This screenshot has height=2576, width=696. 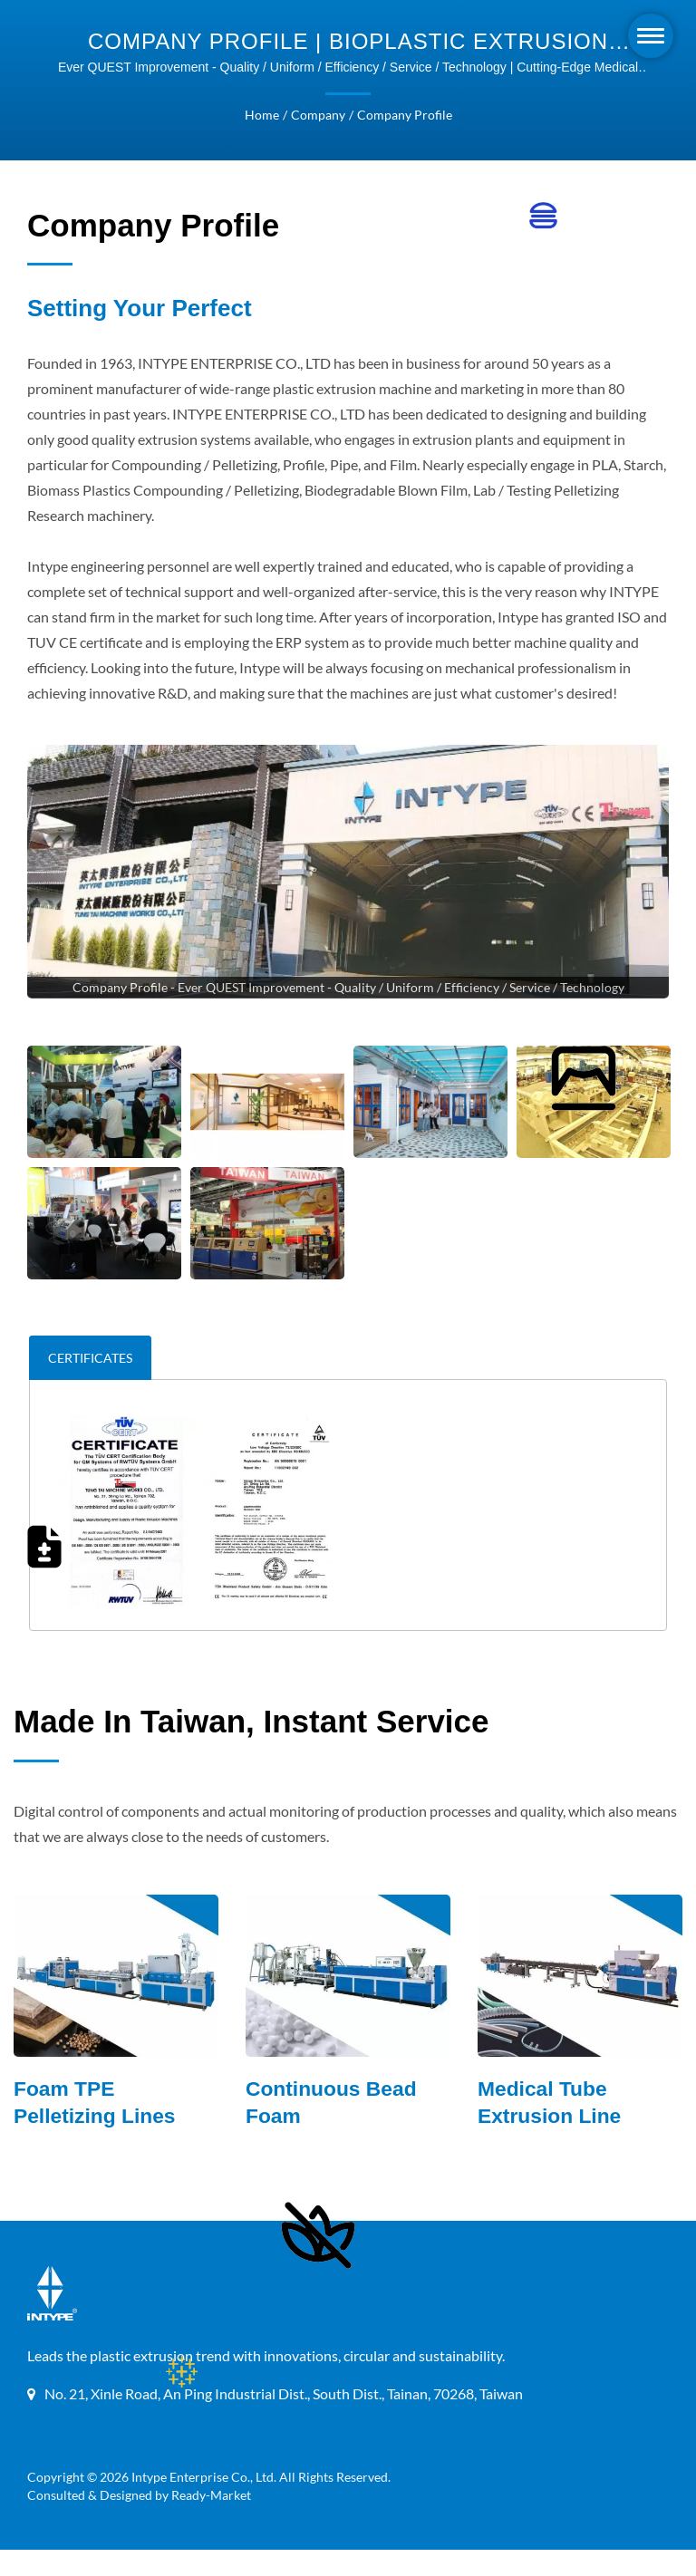 I want to click on view file differences or changes, so click(x=44, y=1547).